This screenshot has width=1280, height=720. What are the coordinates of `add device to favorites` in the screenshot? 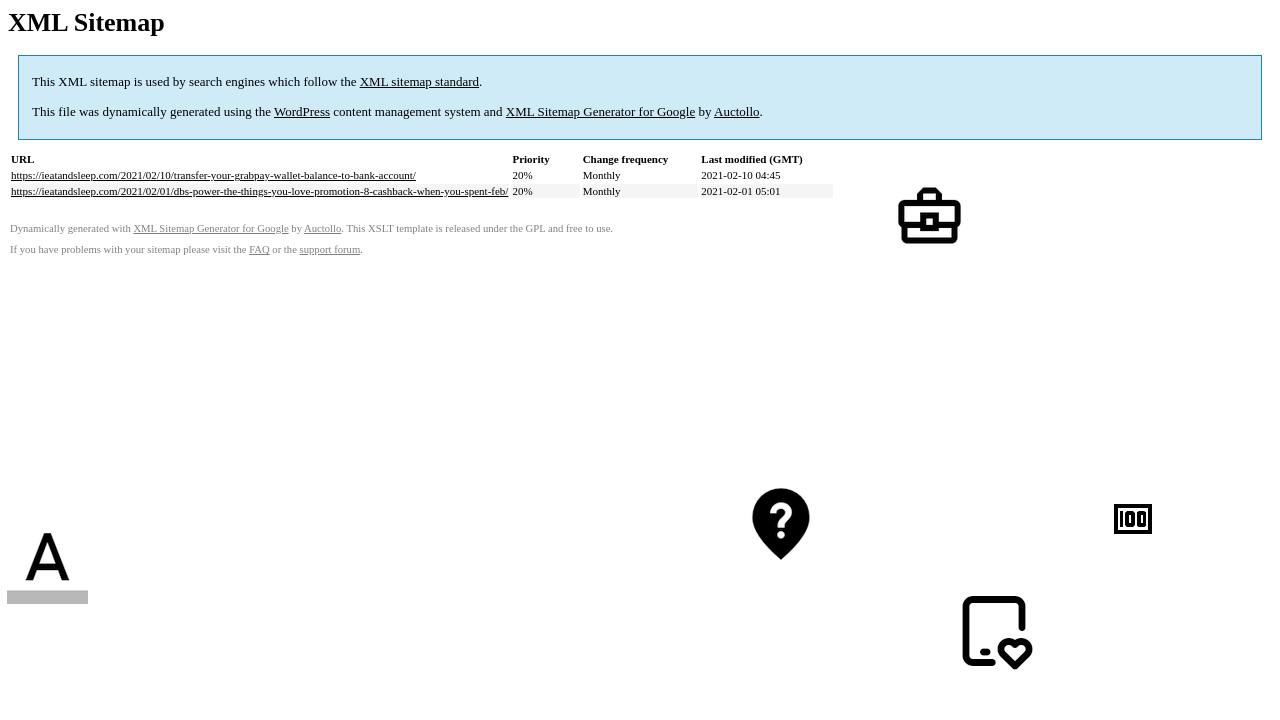 It's located at (994, 631).